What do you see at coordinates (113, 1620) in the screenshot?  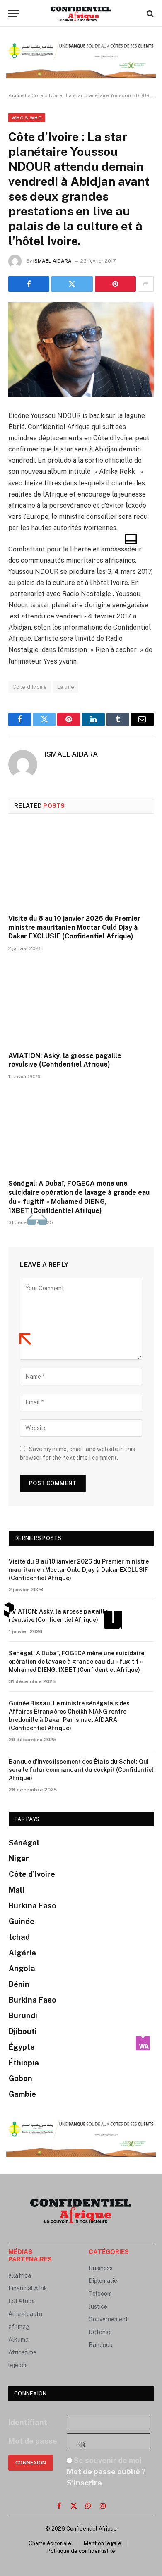 I see `uv python package manager logo` at bounding box center [113, 1620].